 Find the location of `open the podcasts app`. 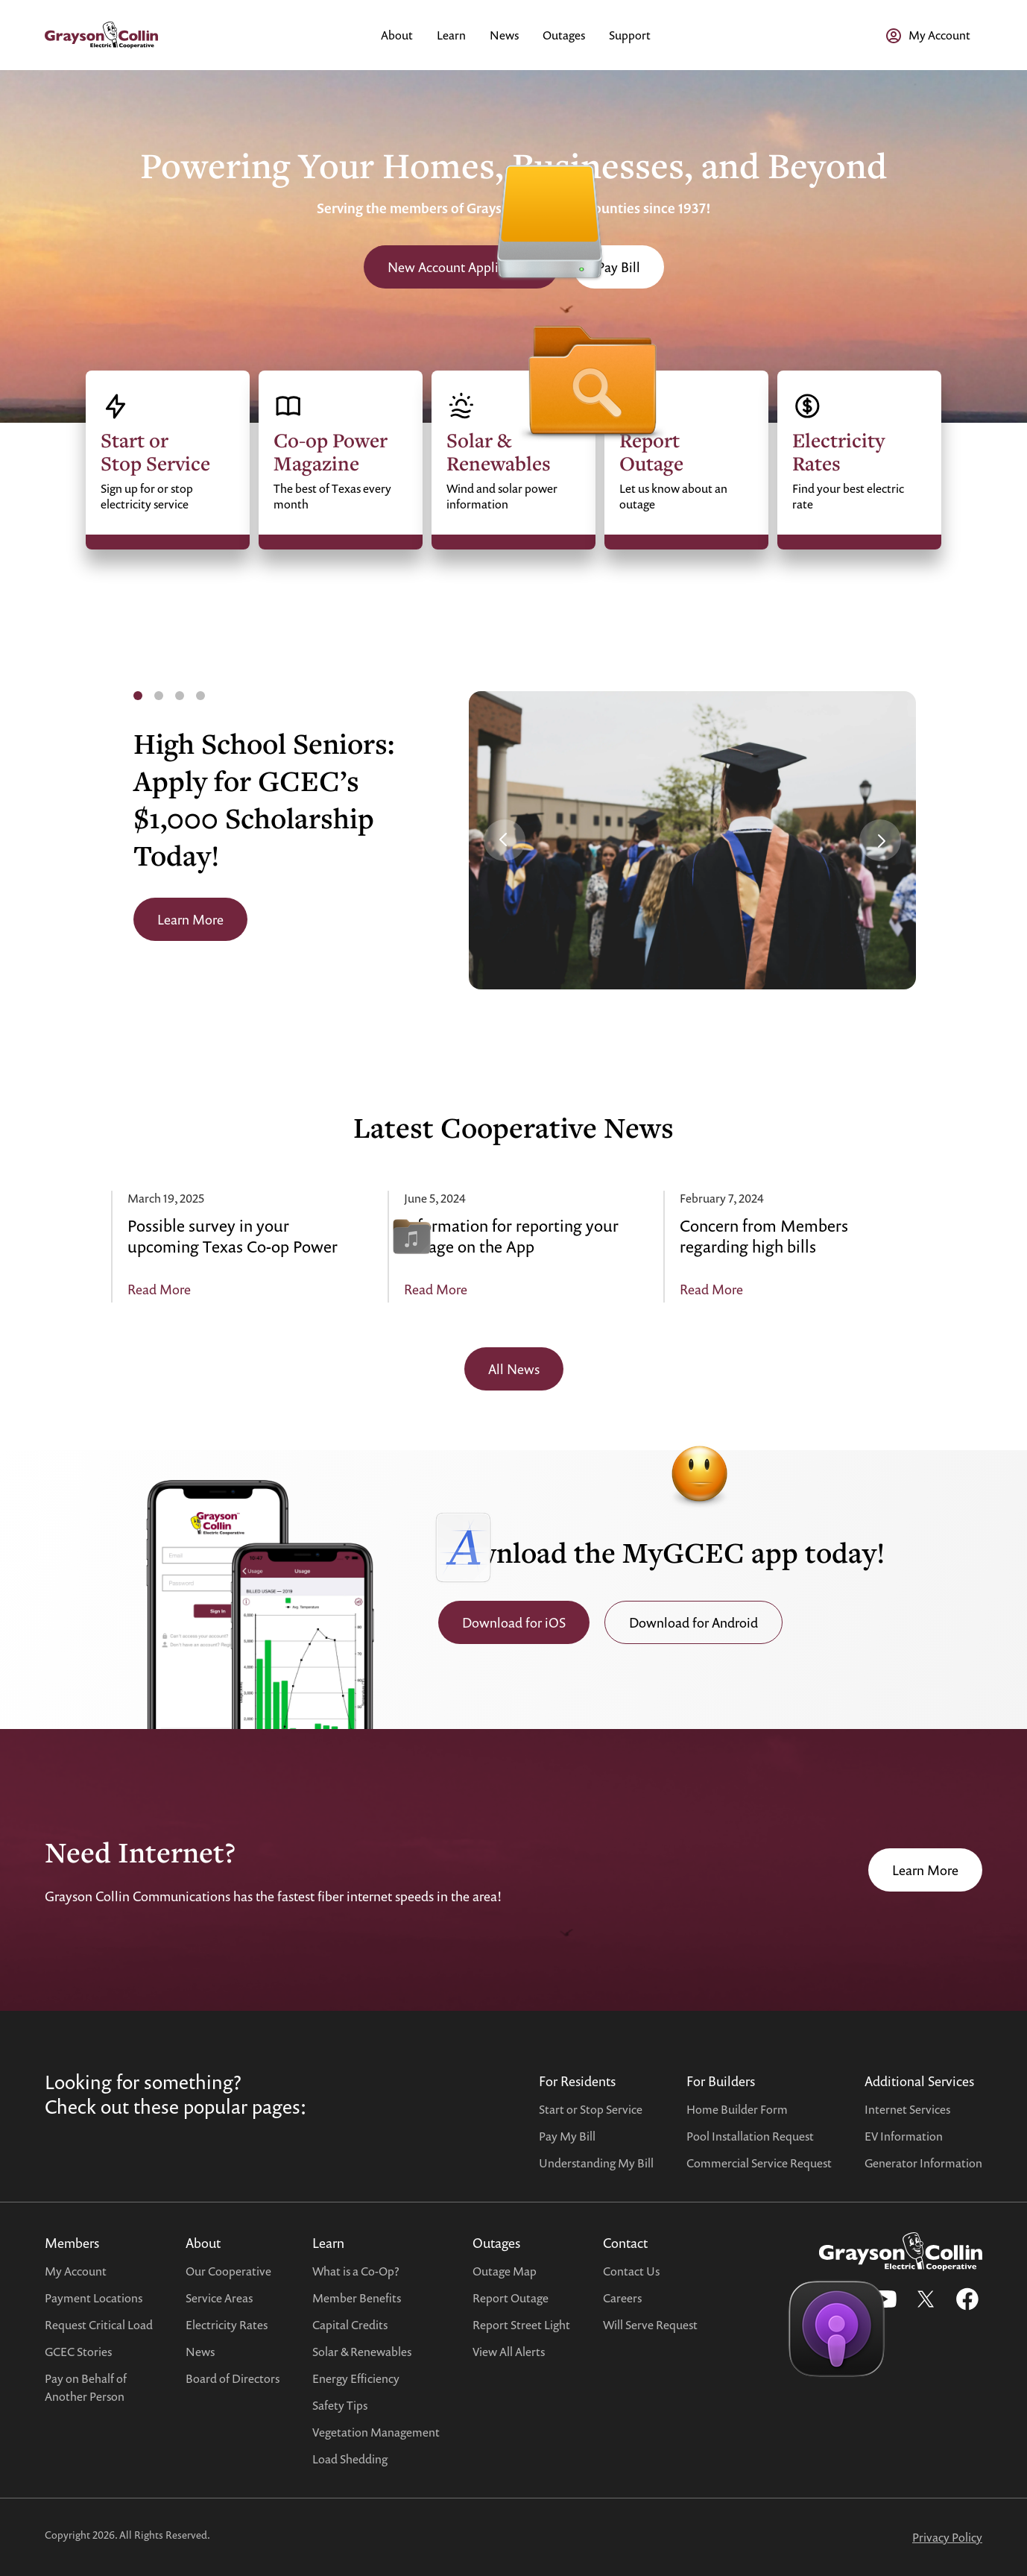

open the podcasts app is located at coordinates (836, 2328).